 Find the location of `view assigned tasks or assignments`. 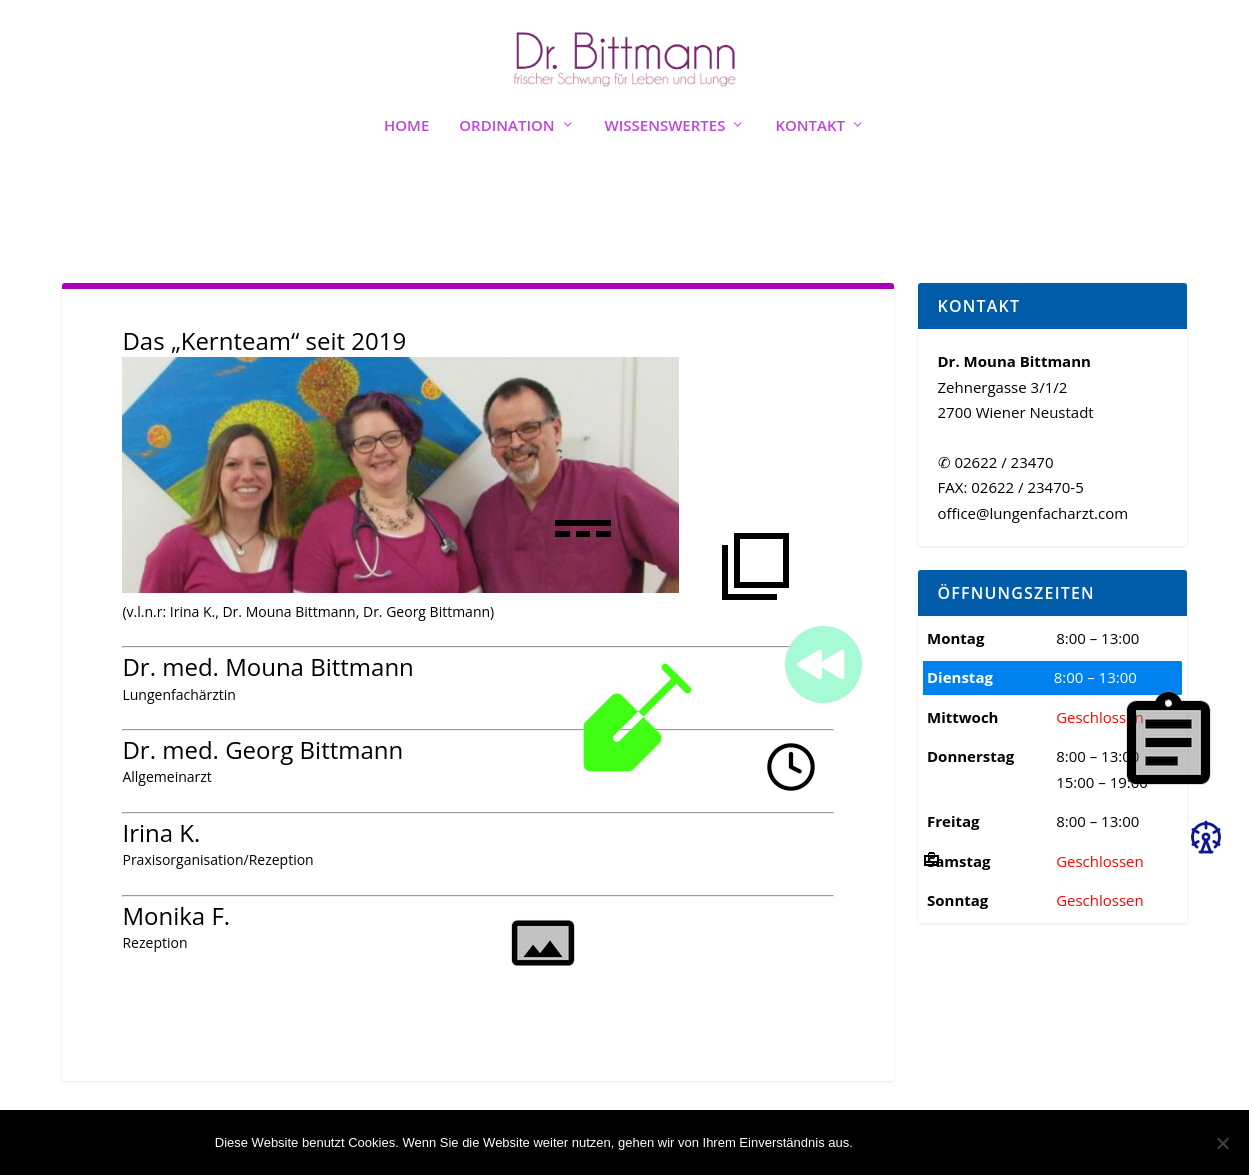

view assigned tasks or assignments is located at coordinates (1168, 742).